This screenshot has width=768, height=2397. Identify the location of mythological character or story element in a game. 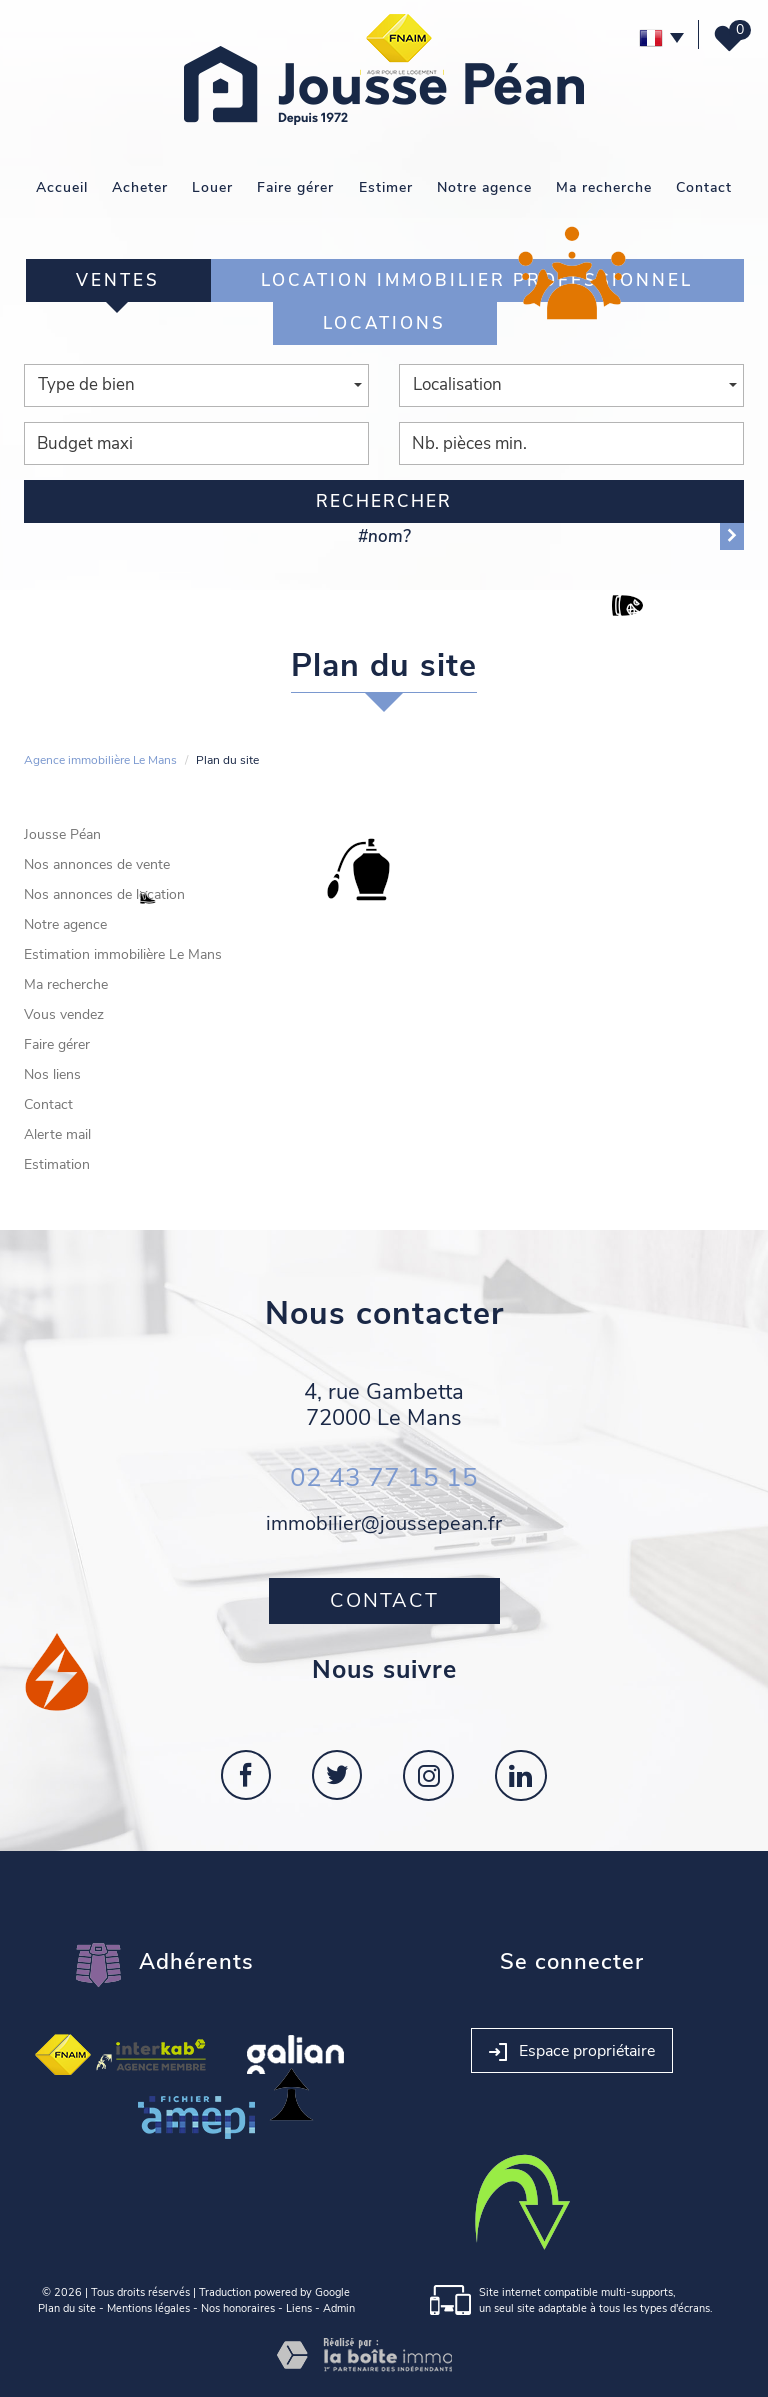
(103, 2062).